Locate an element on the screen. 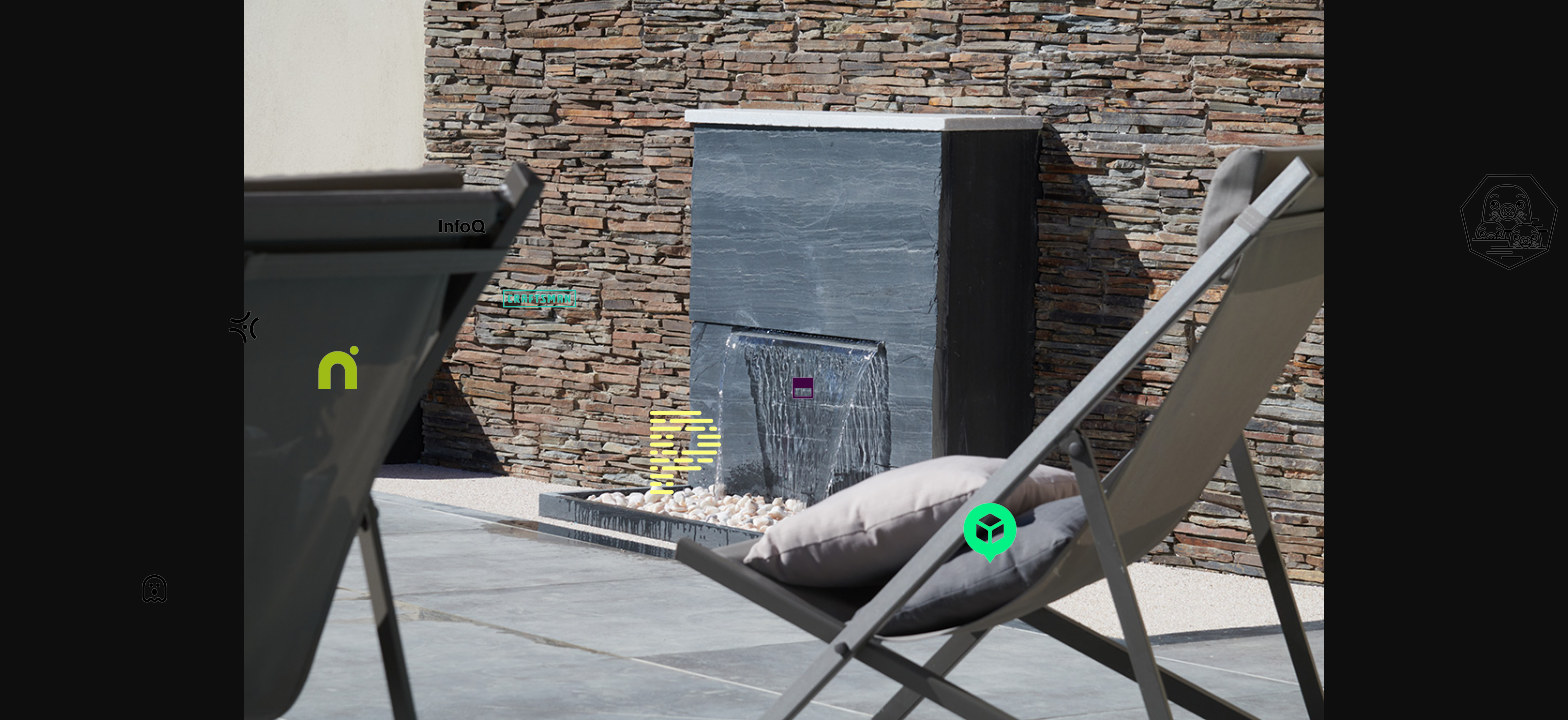  toggle ghost mode or anonymous browsing is located at coordinates (154, 588).